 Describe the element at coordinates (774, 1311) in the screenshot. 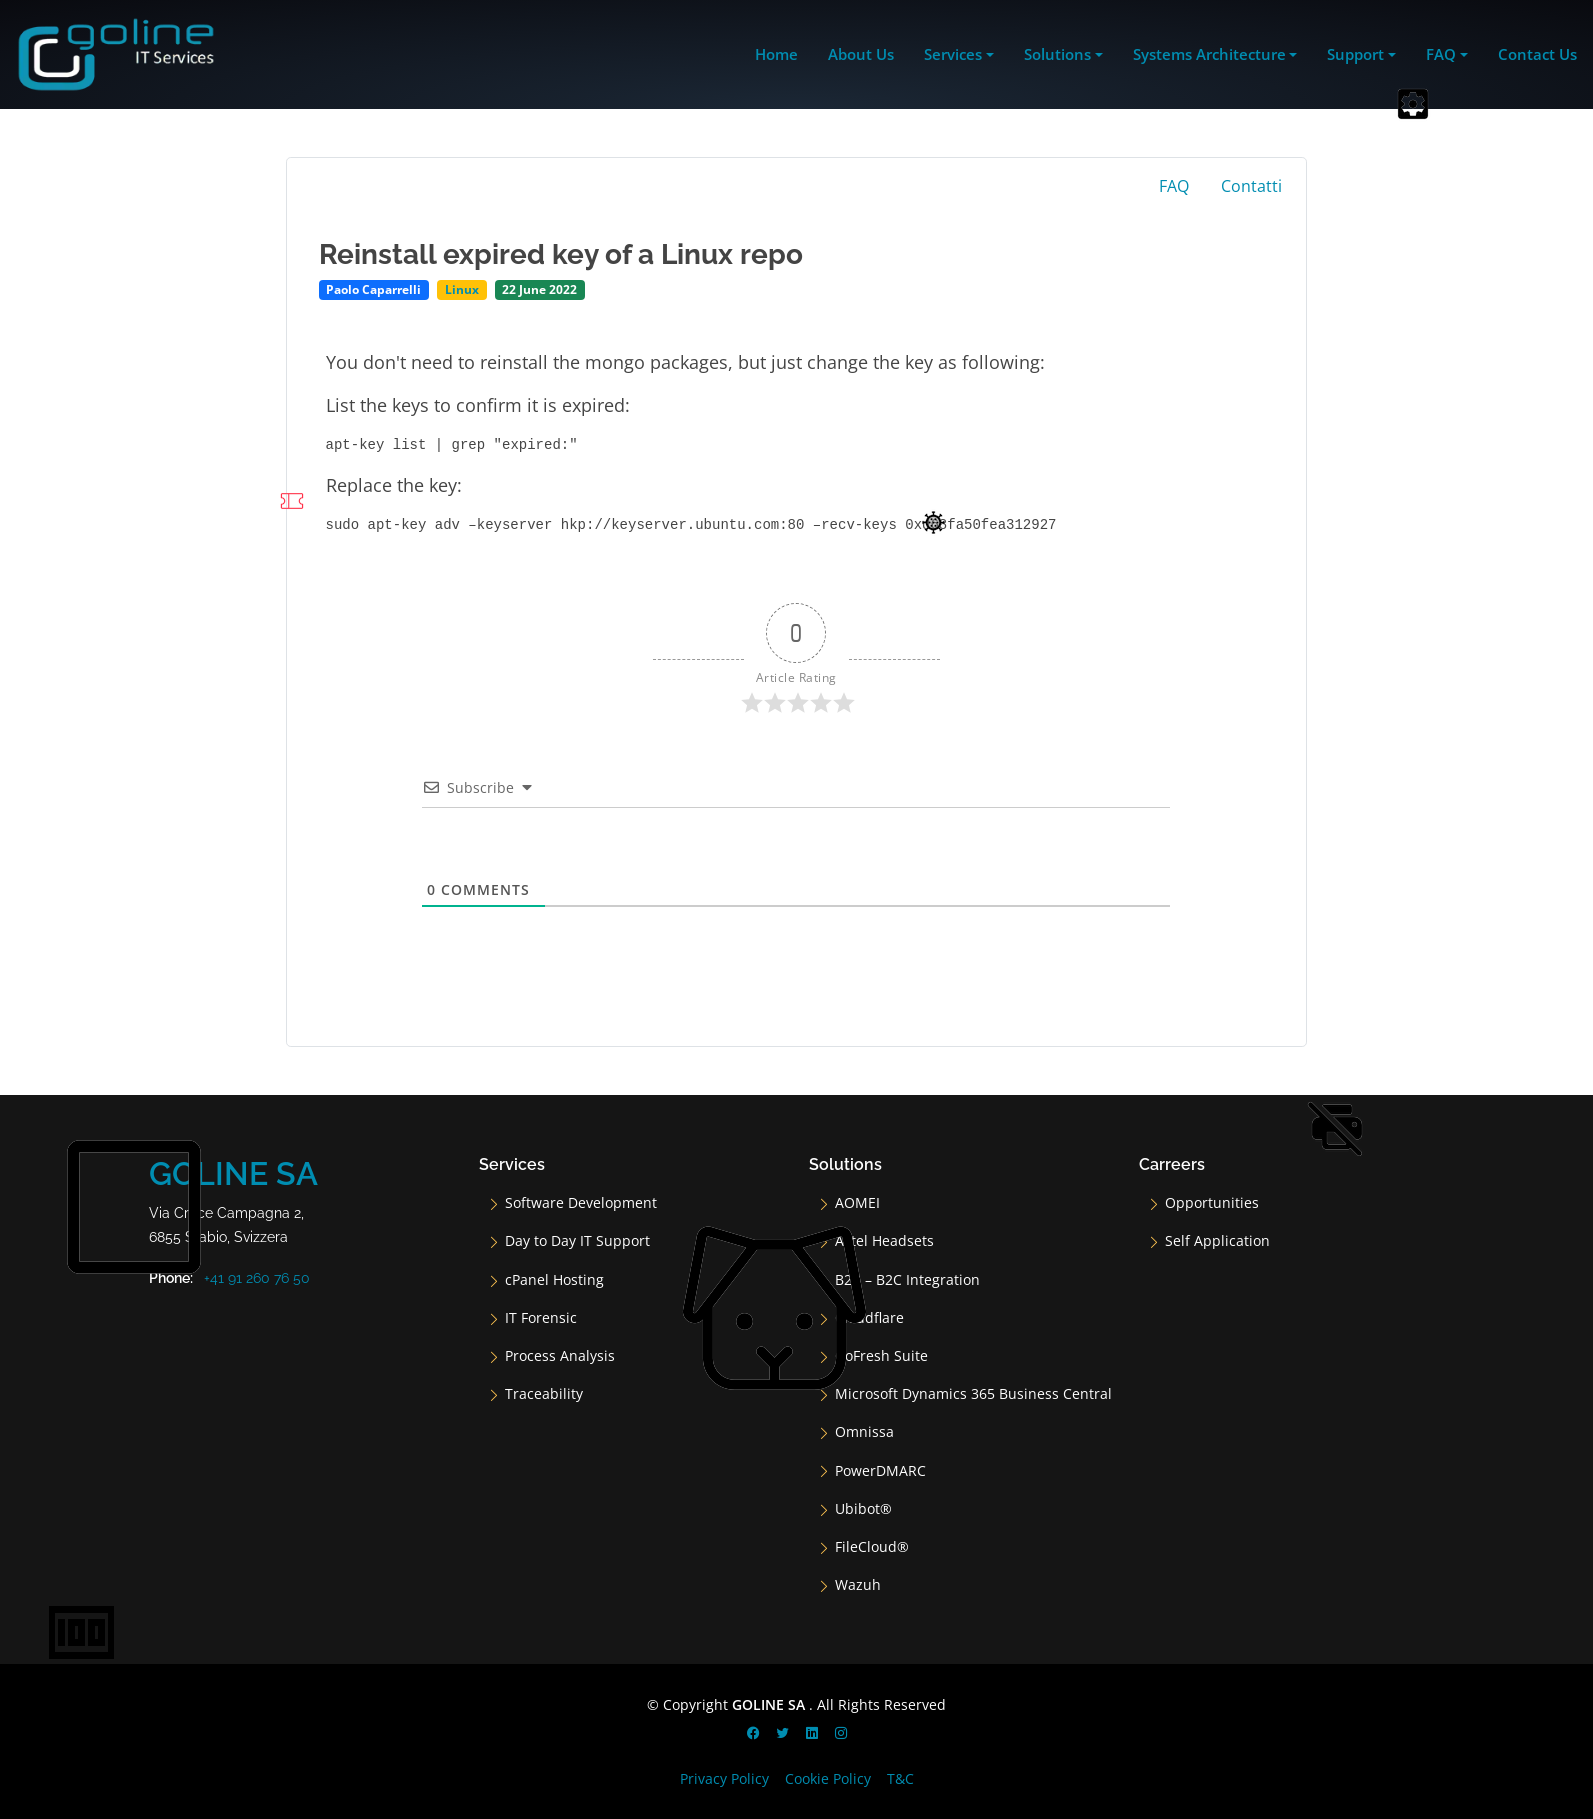

I see `browse pet-related content or services` at that location.